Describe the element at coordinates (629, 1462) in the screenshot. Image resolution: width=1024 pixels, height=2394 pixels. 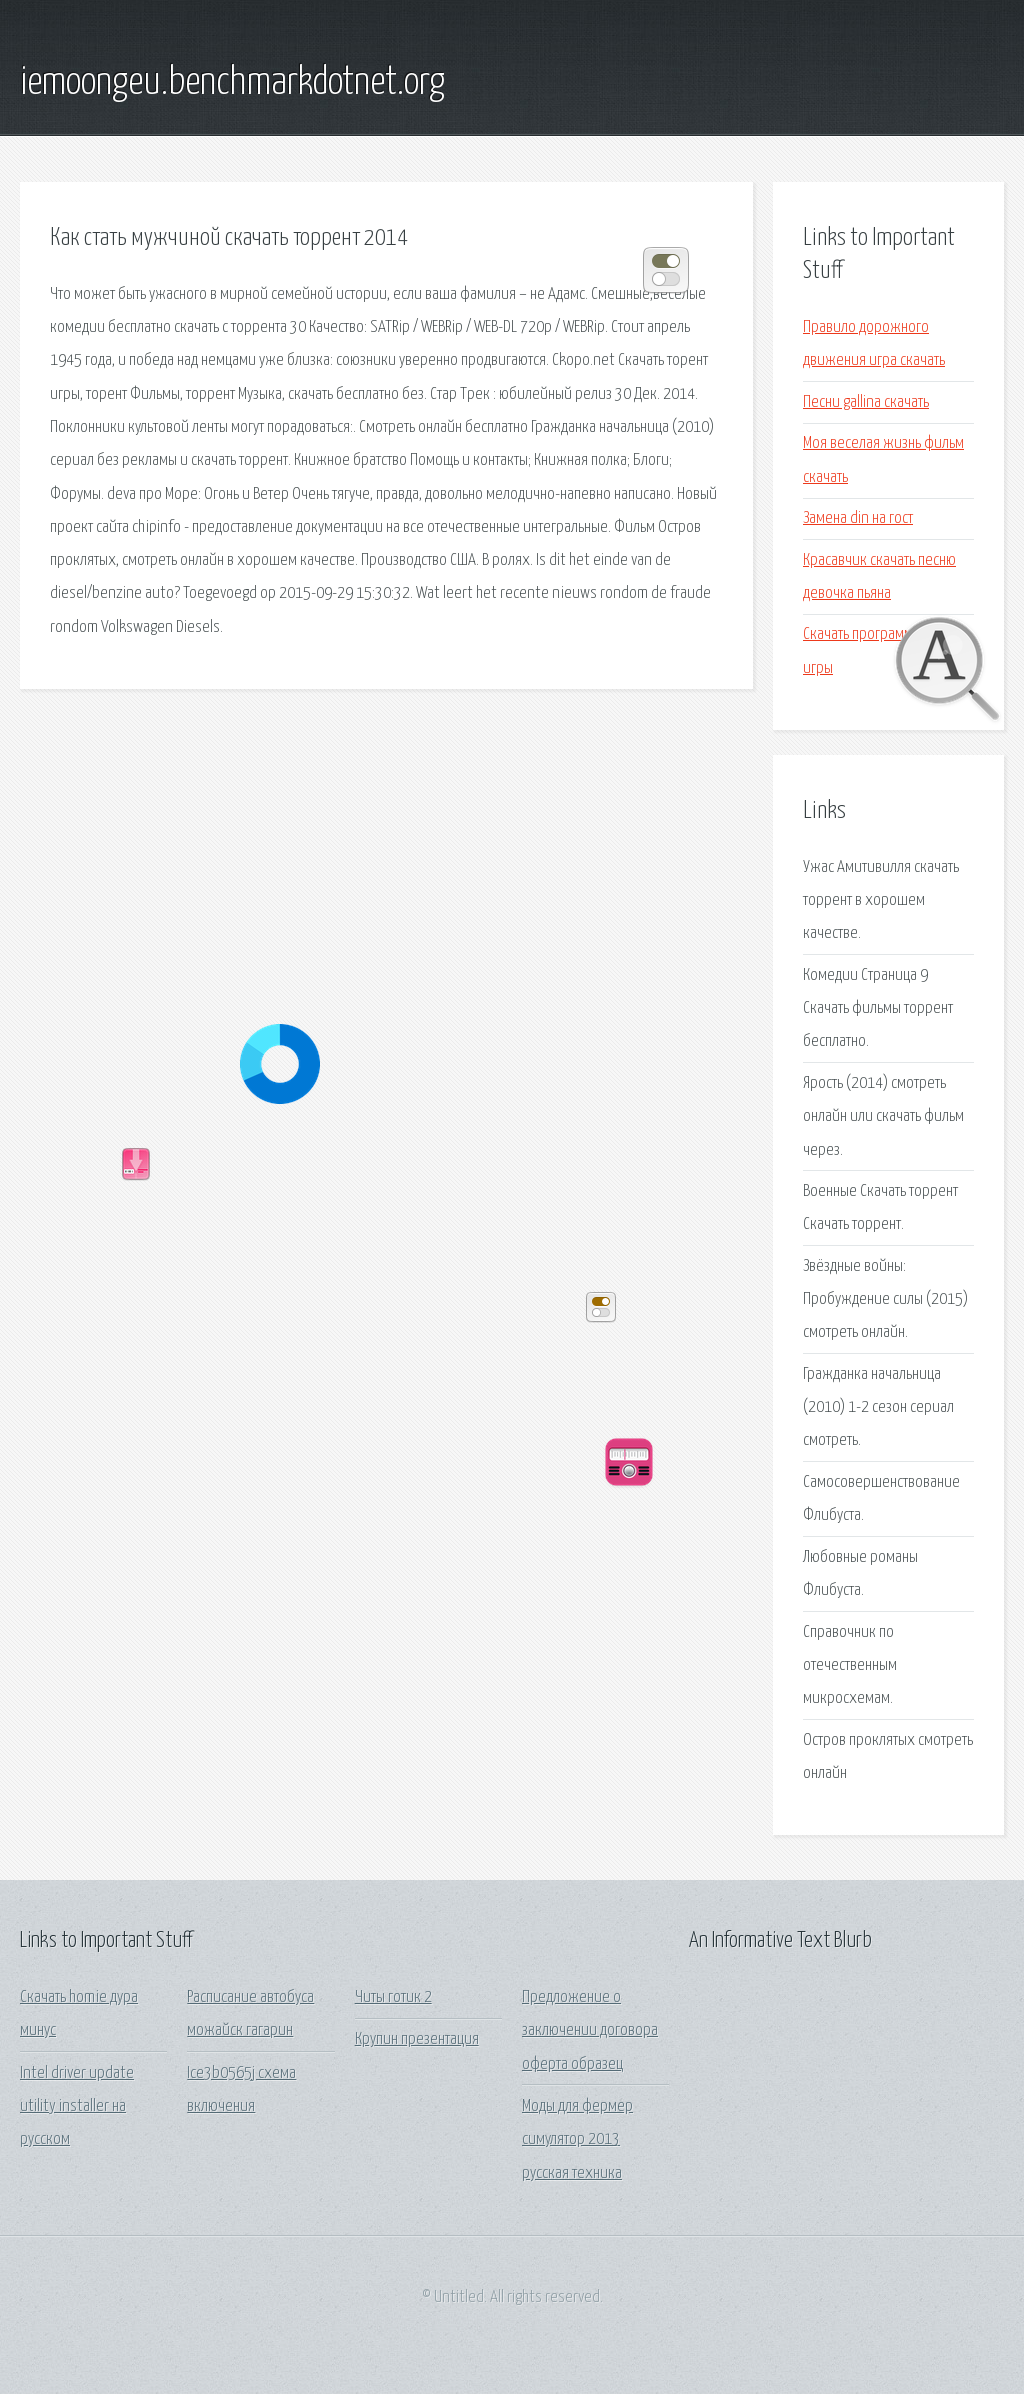
I see `open tuner radio streaming app` at that location.